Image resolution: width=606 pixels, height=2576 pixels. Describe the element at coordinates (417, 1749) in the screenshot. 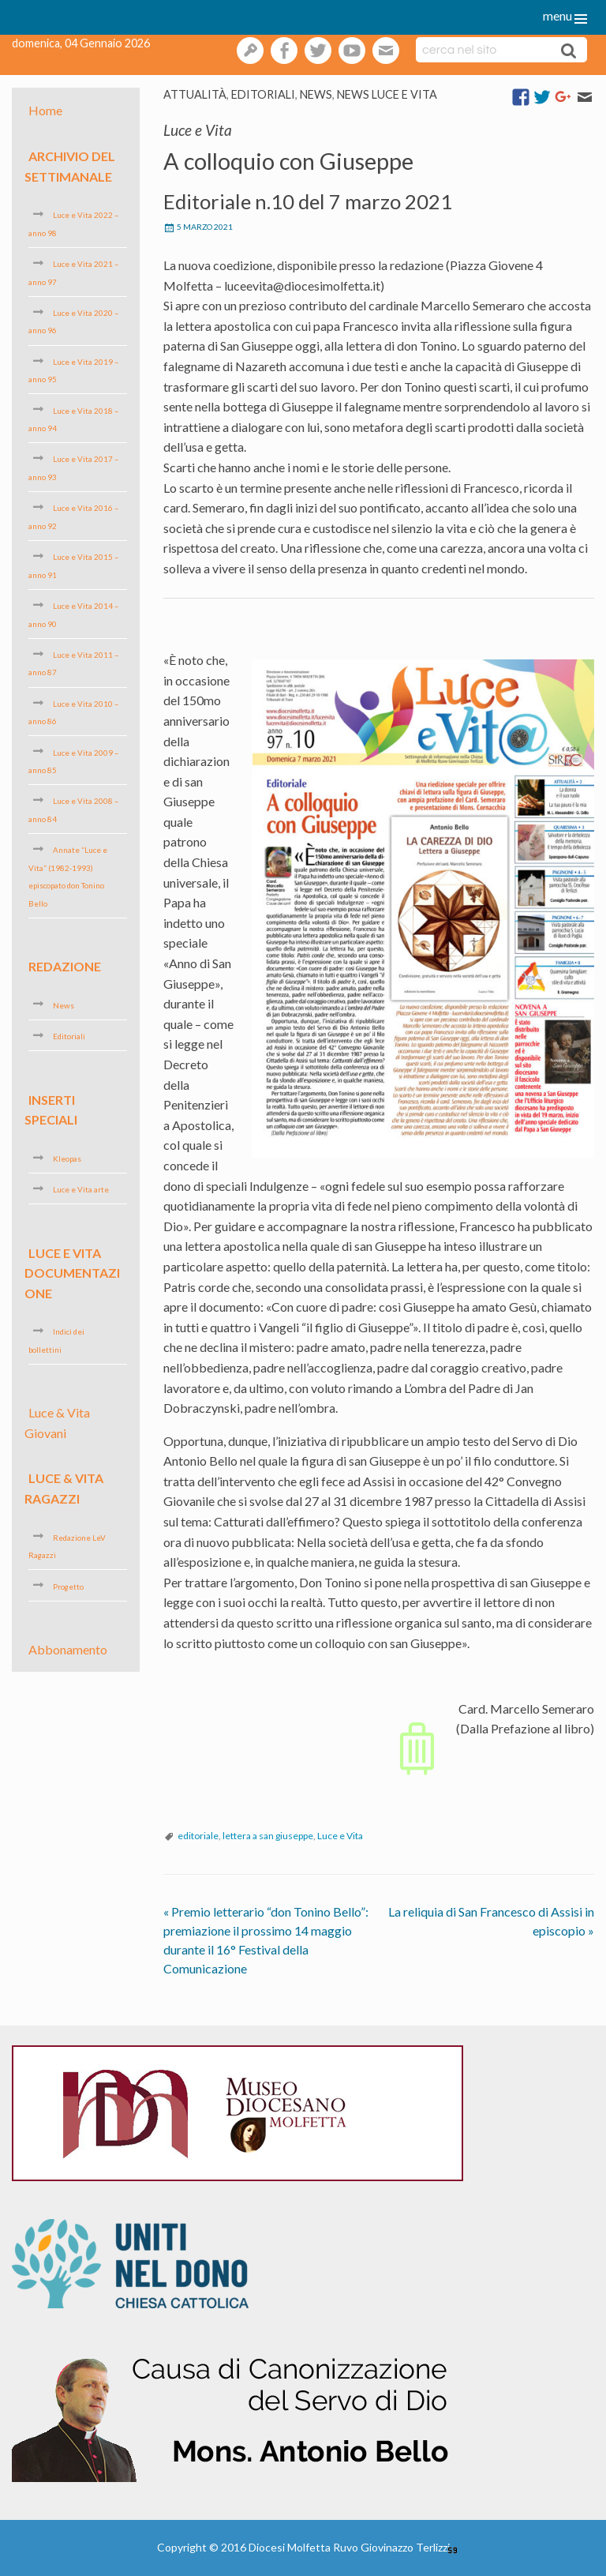

I see `access travel or trip planning features` at that location.